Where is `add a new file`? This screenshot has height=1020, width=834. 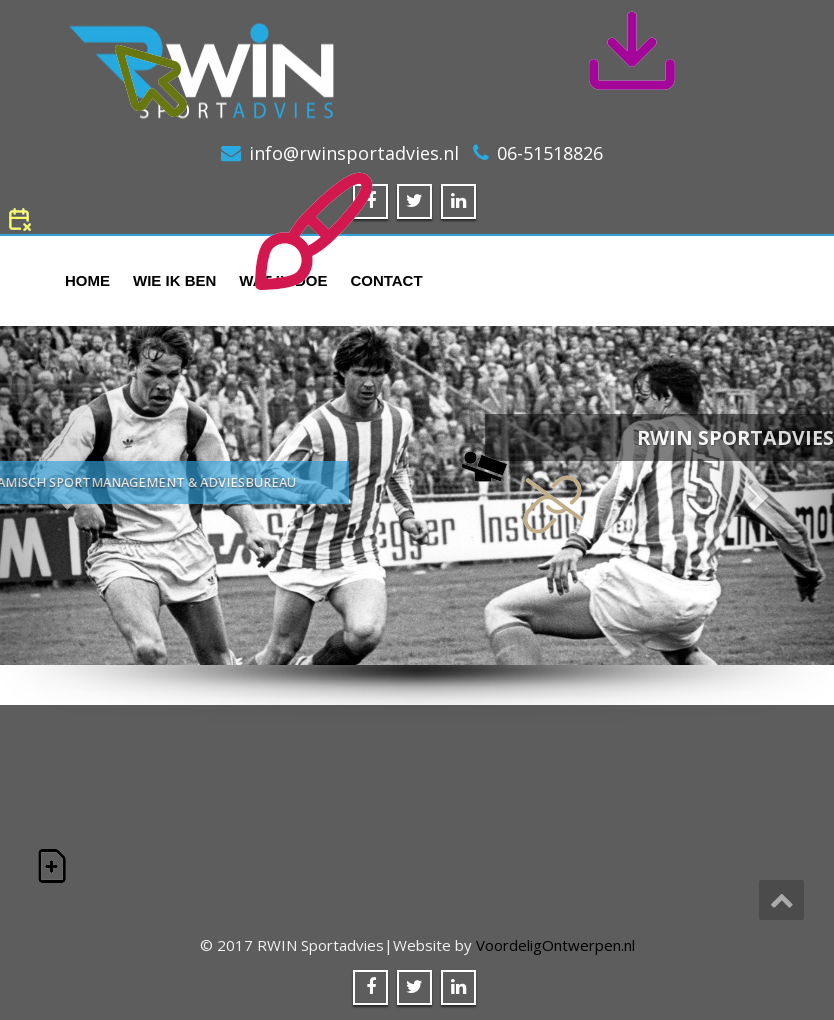
add a new file is located at coordinates (51, 866).